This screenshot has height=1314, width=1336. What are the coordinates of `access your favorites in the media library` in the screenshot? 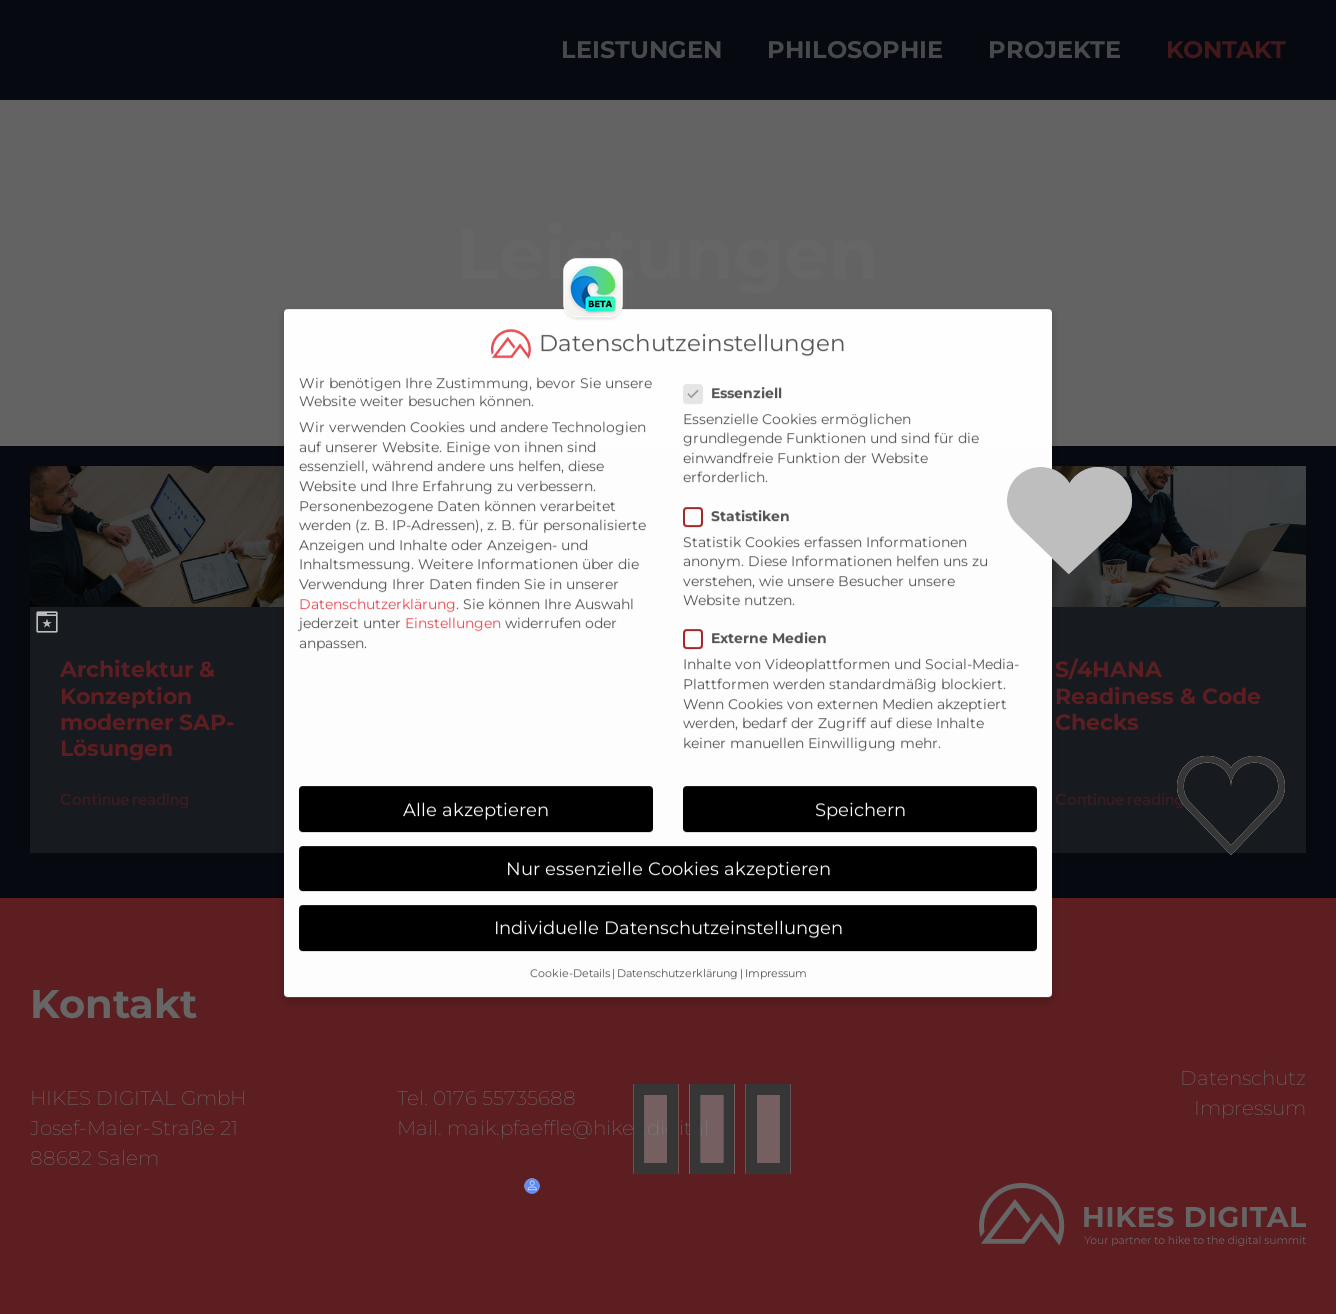 It's located at (47, 622).